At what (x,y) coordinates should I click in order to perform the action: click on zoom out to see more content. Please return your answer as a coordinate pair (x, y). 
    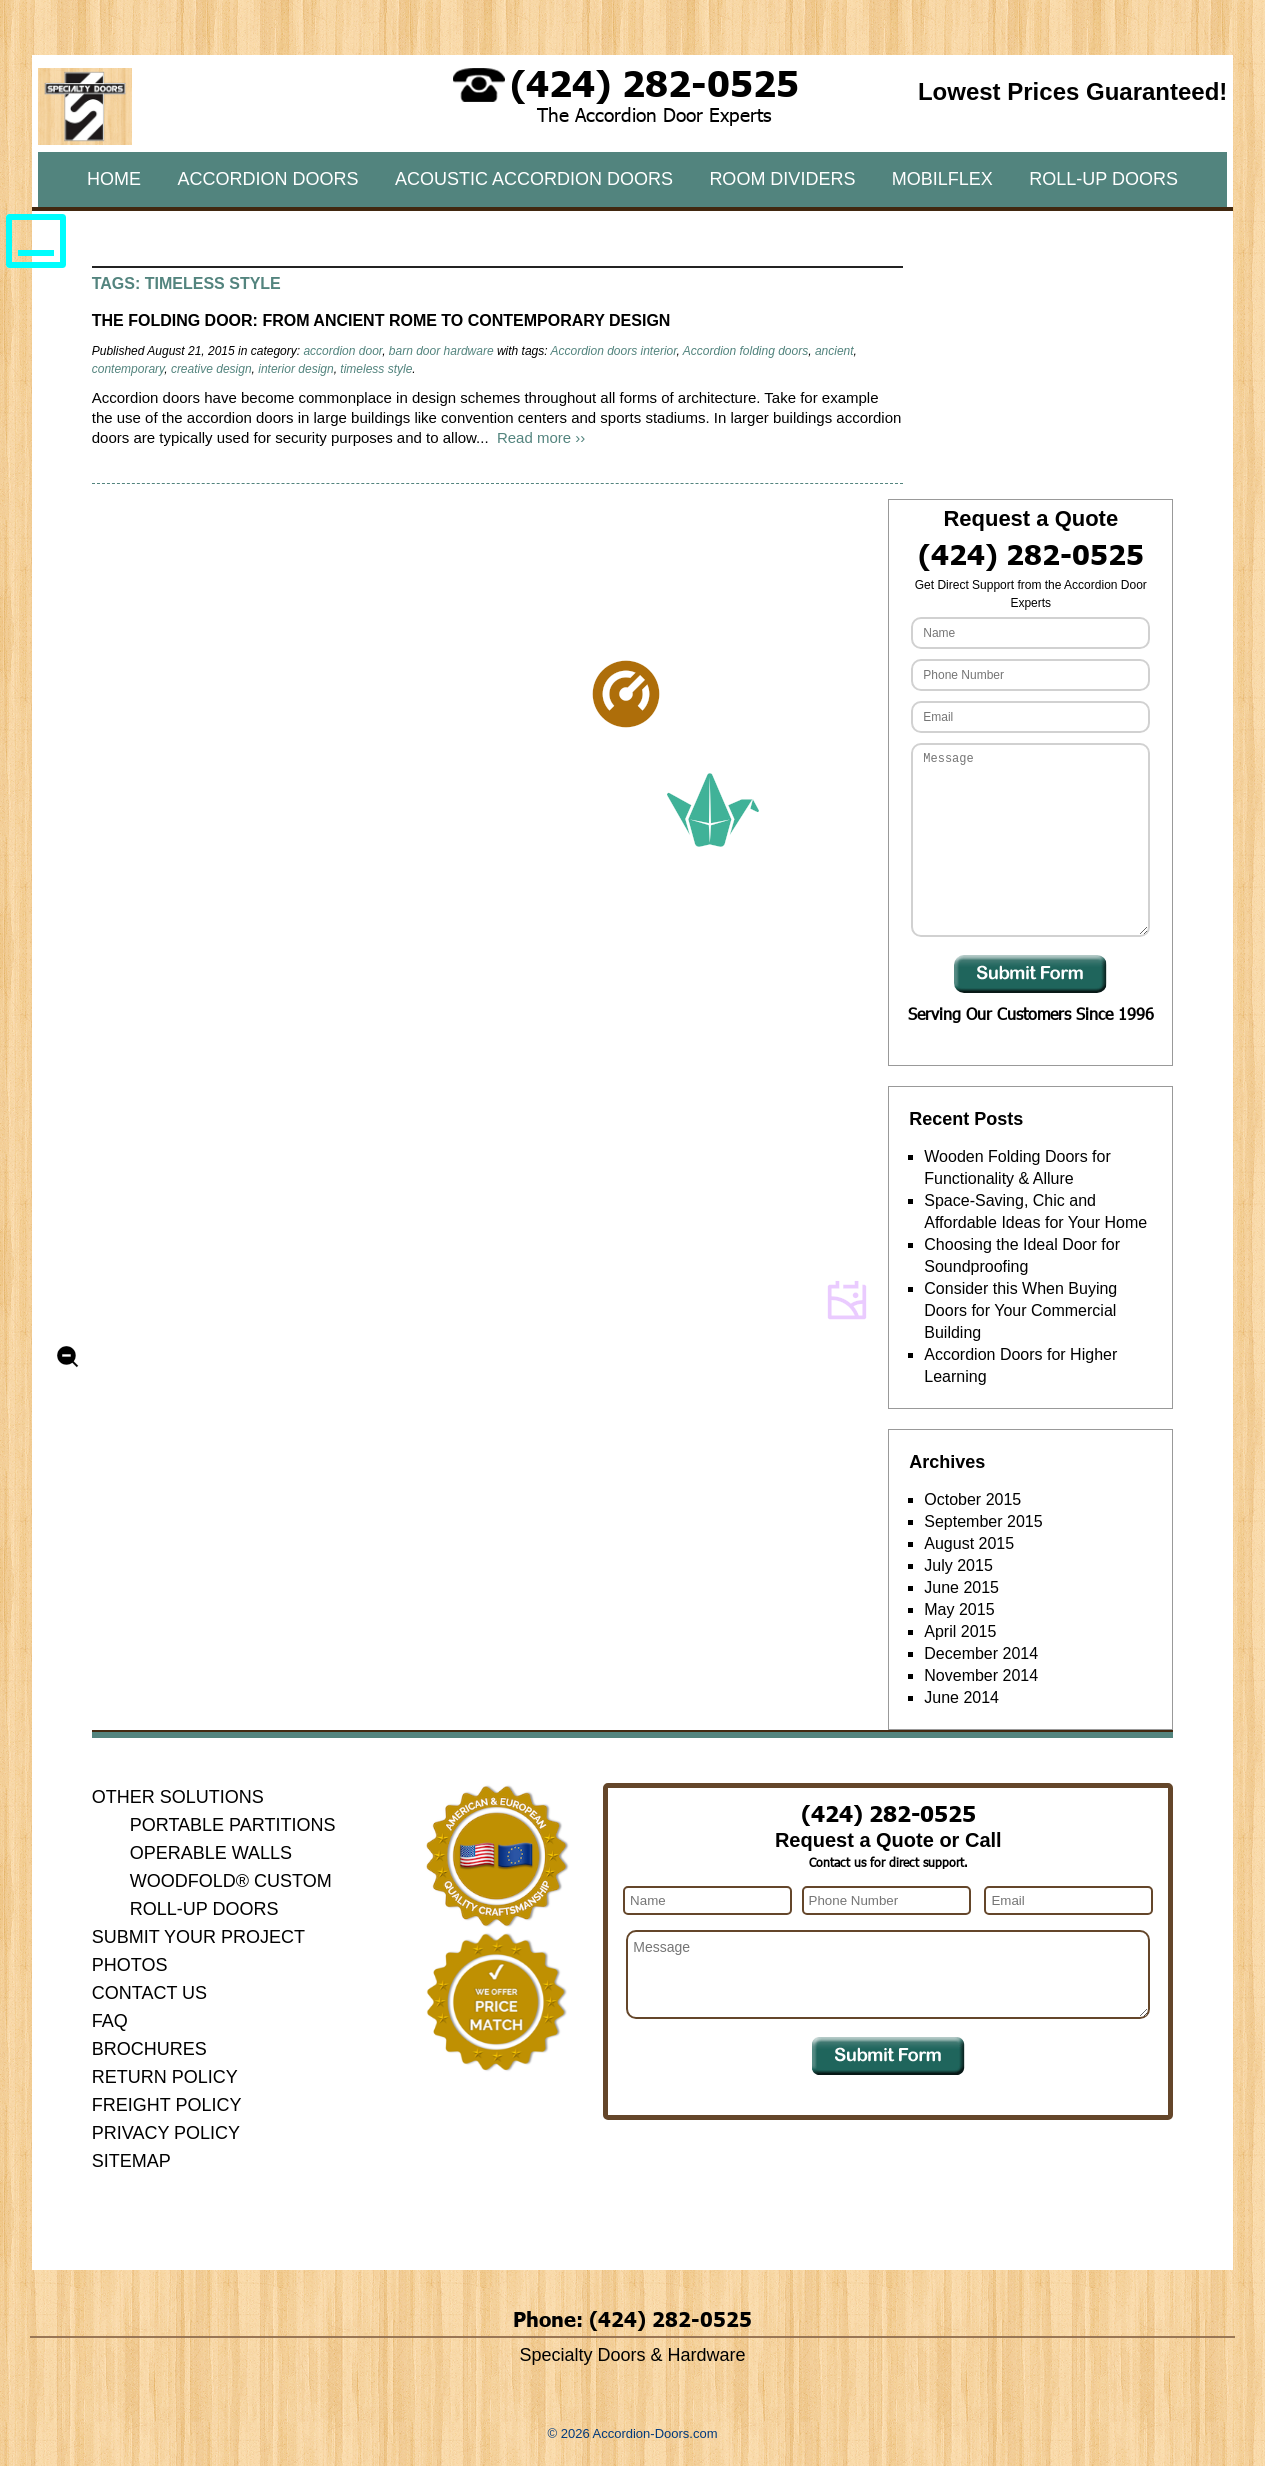
    Looking at the image, I should click on (67, 1356).